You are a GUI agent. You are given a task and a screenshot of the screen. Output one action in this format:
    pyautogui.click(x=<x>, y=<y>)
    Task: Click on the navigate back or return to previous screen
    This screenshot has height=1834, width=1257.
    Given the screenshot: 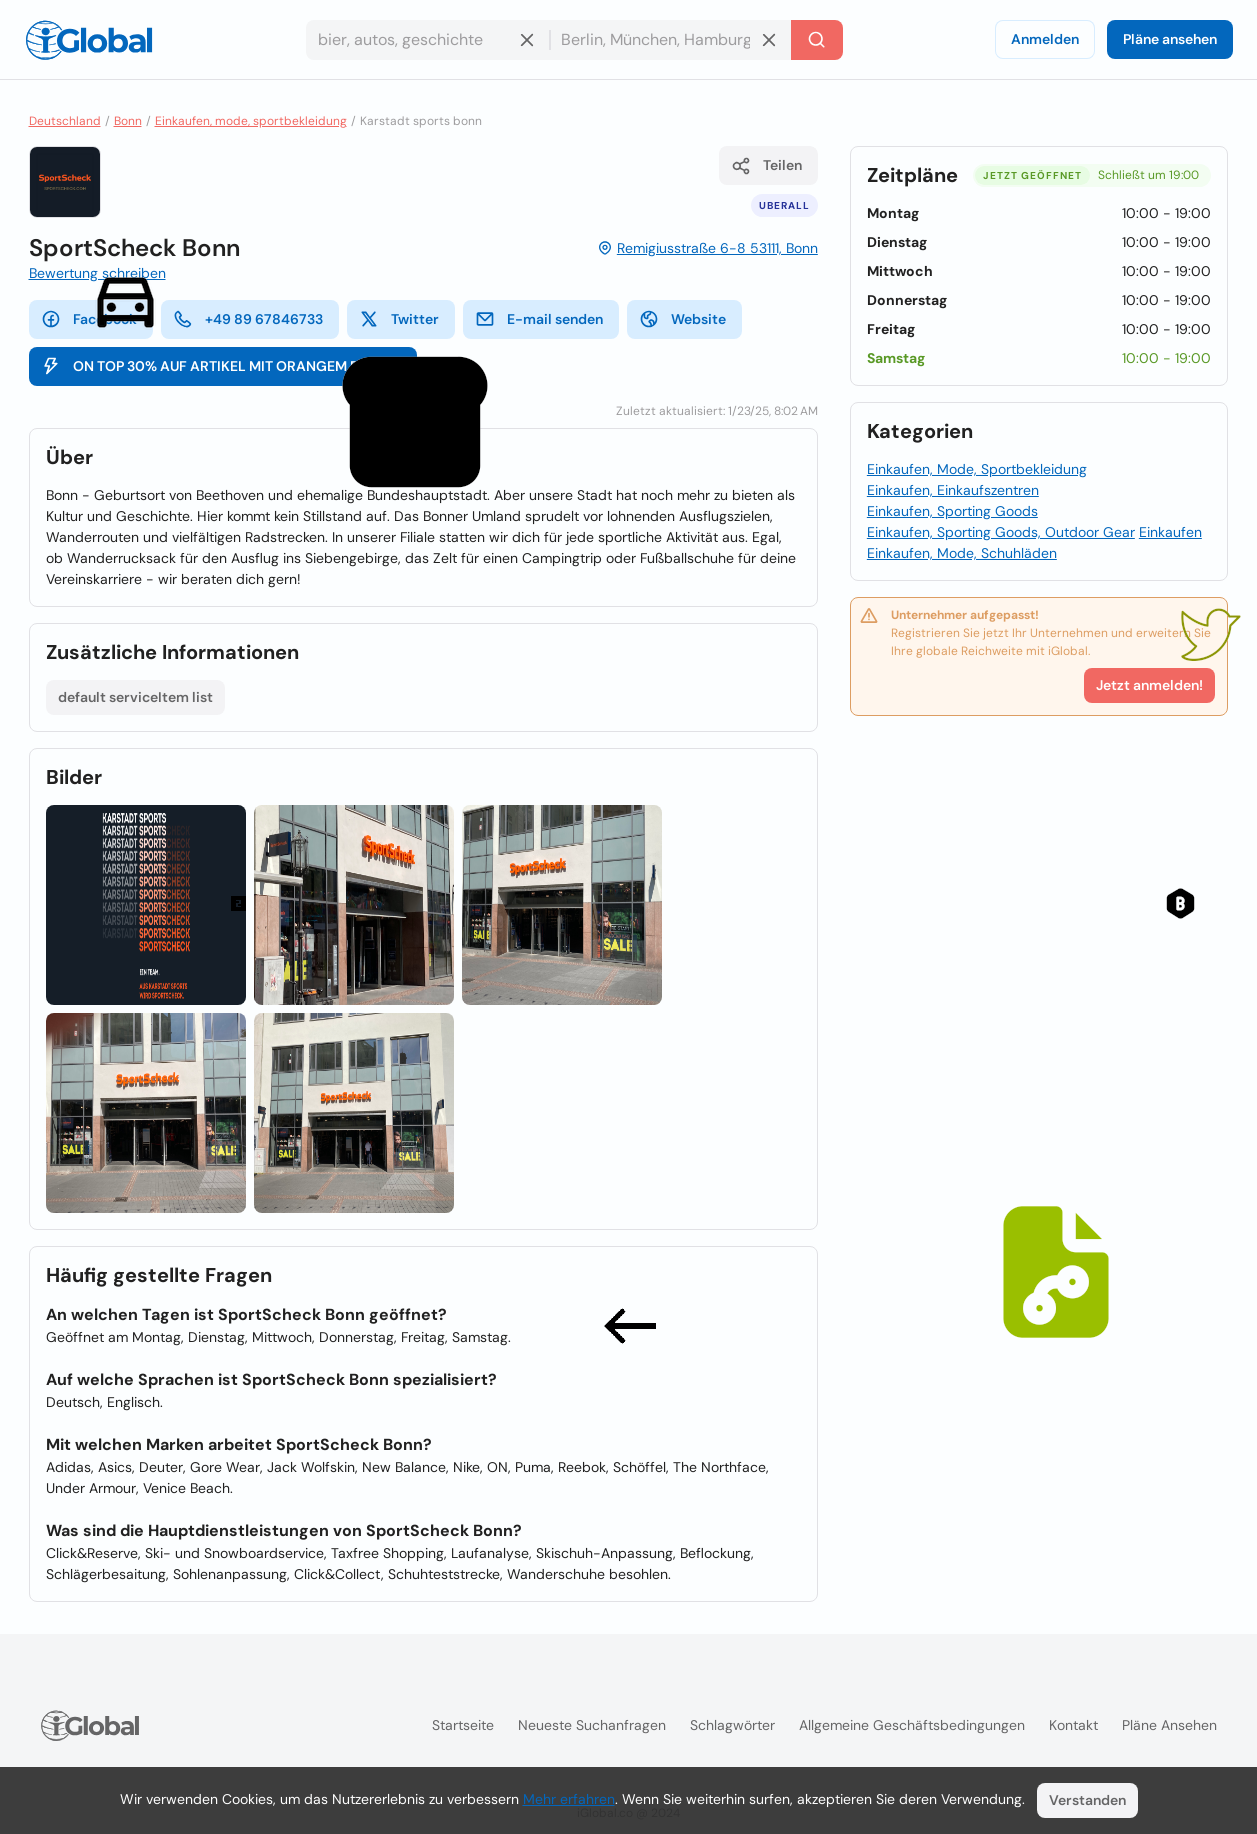 What is the action you would take?
    pyautogui.click(x=630, y=1326)
    